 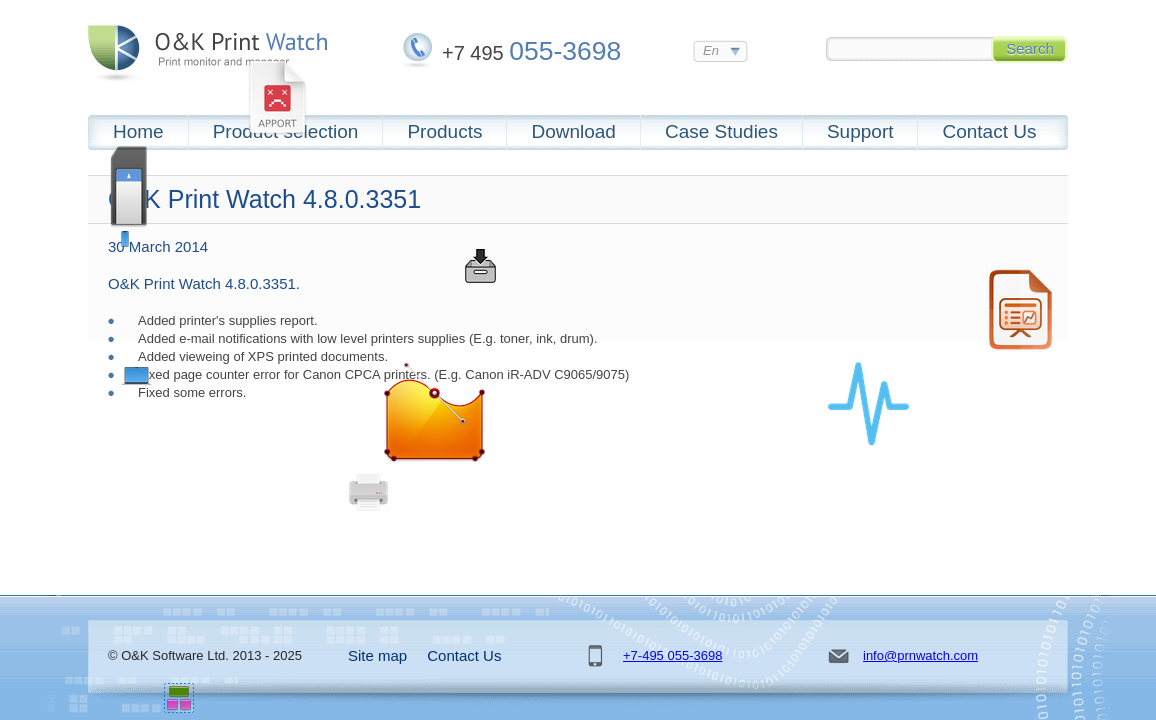 I want to click on access media library or asset collection, so click(x=434, y=411).